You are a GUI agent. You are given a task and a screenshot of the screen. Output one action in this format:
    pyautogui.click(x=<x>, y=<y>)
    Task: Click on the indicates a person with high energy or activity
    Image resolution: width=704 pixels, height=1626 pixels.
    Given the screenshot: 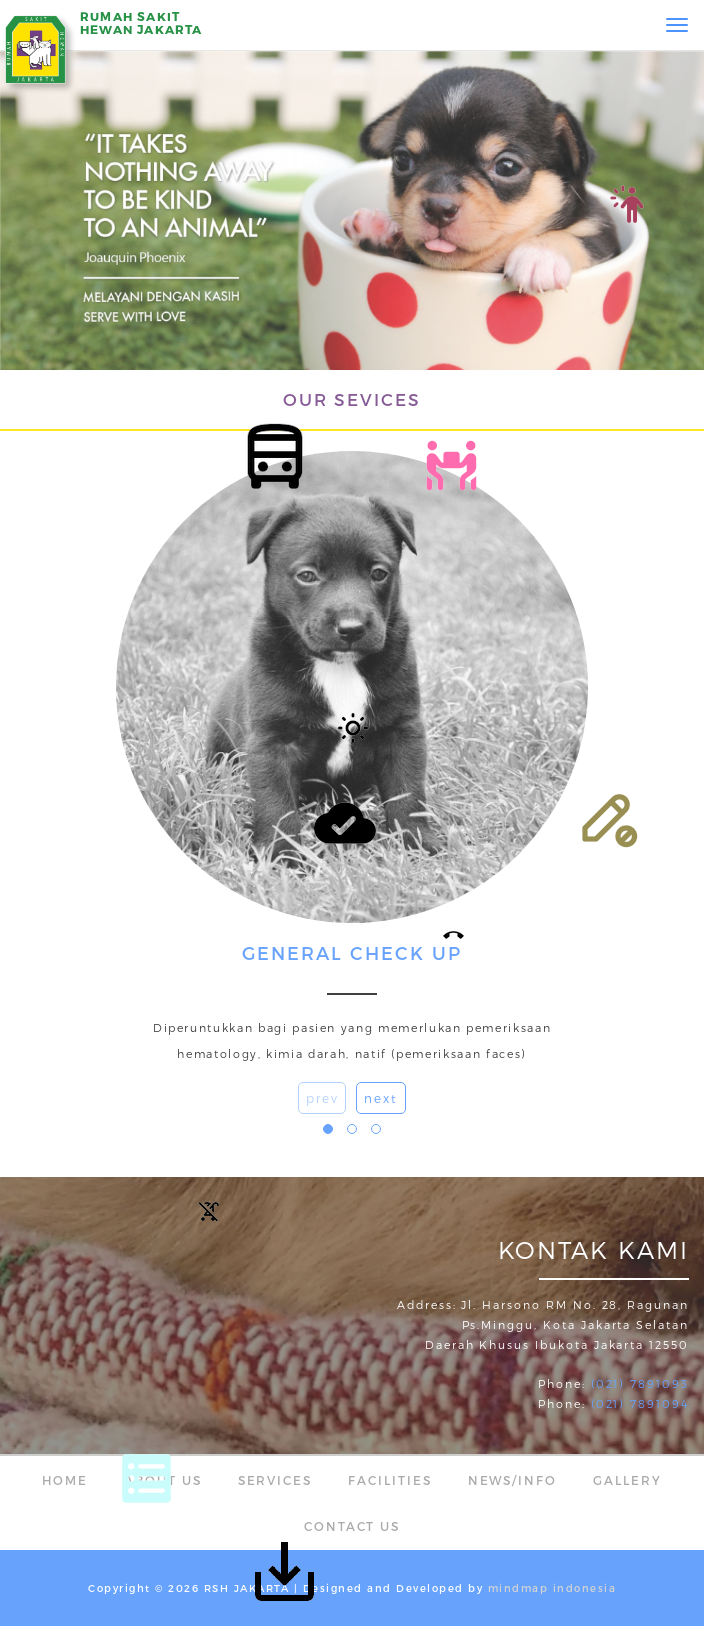 What is the action you would take?
    pyautogui.click(x=630, y=205)
    